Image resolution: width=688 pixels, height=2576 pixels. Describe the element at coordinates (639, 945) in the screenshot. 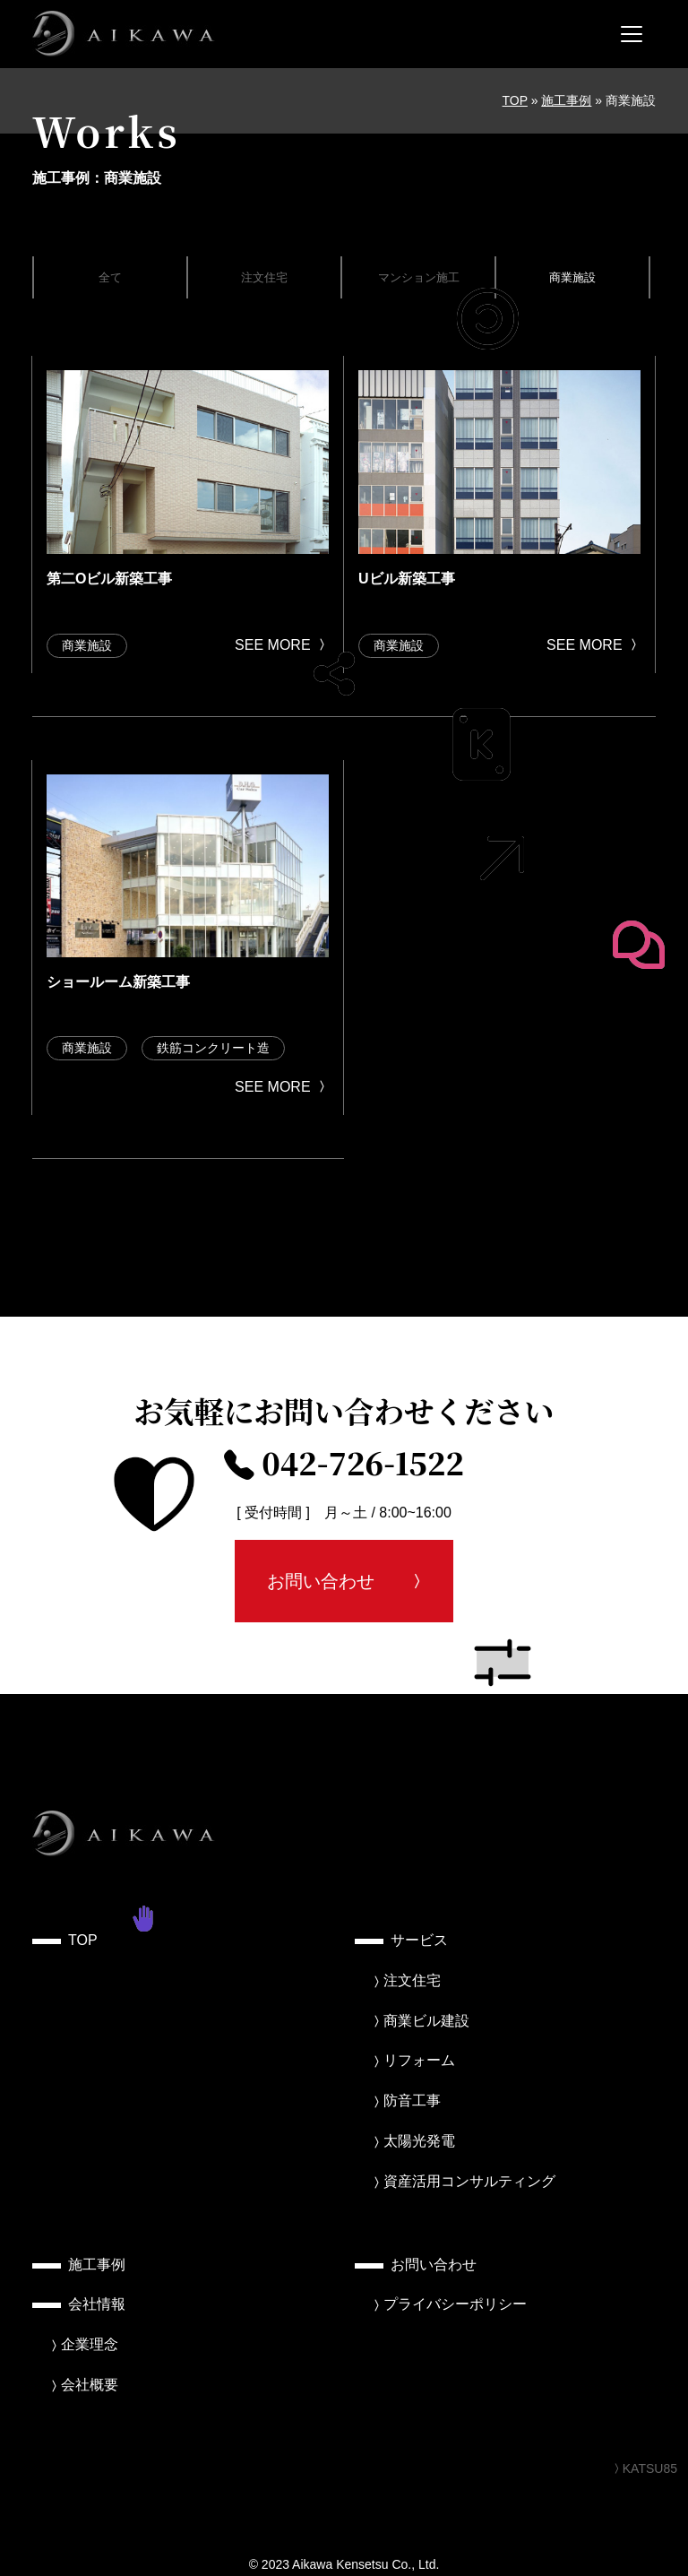

I see `open chat or messaging` at that location.